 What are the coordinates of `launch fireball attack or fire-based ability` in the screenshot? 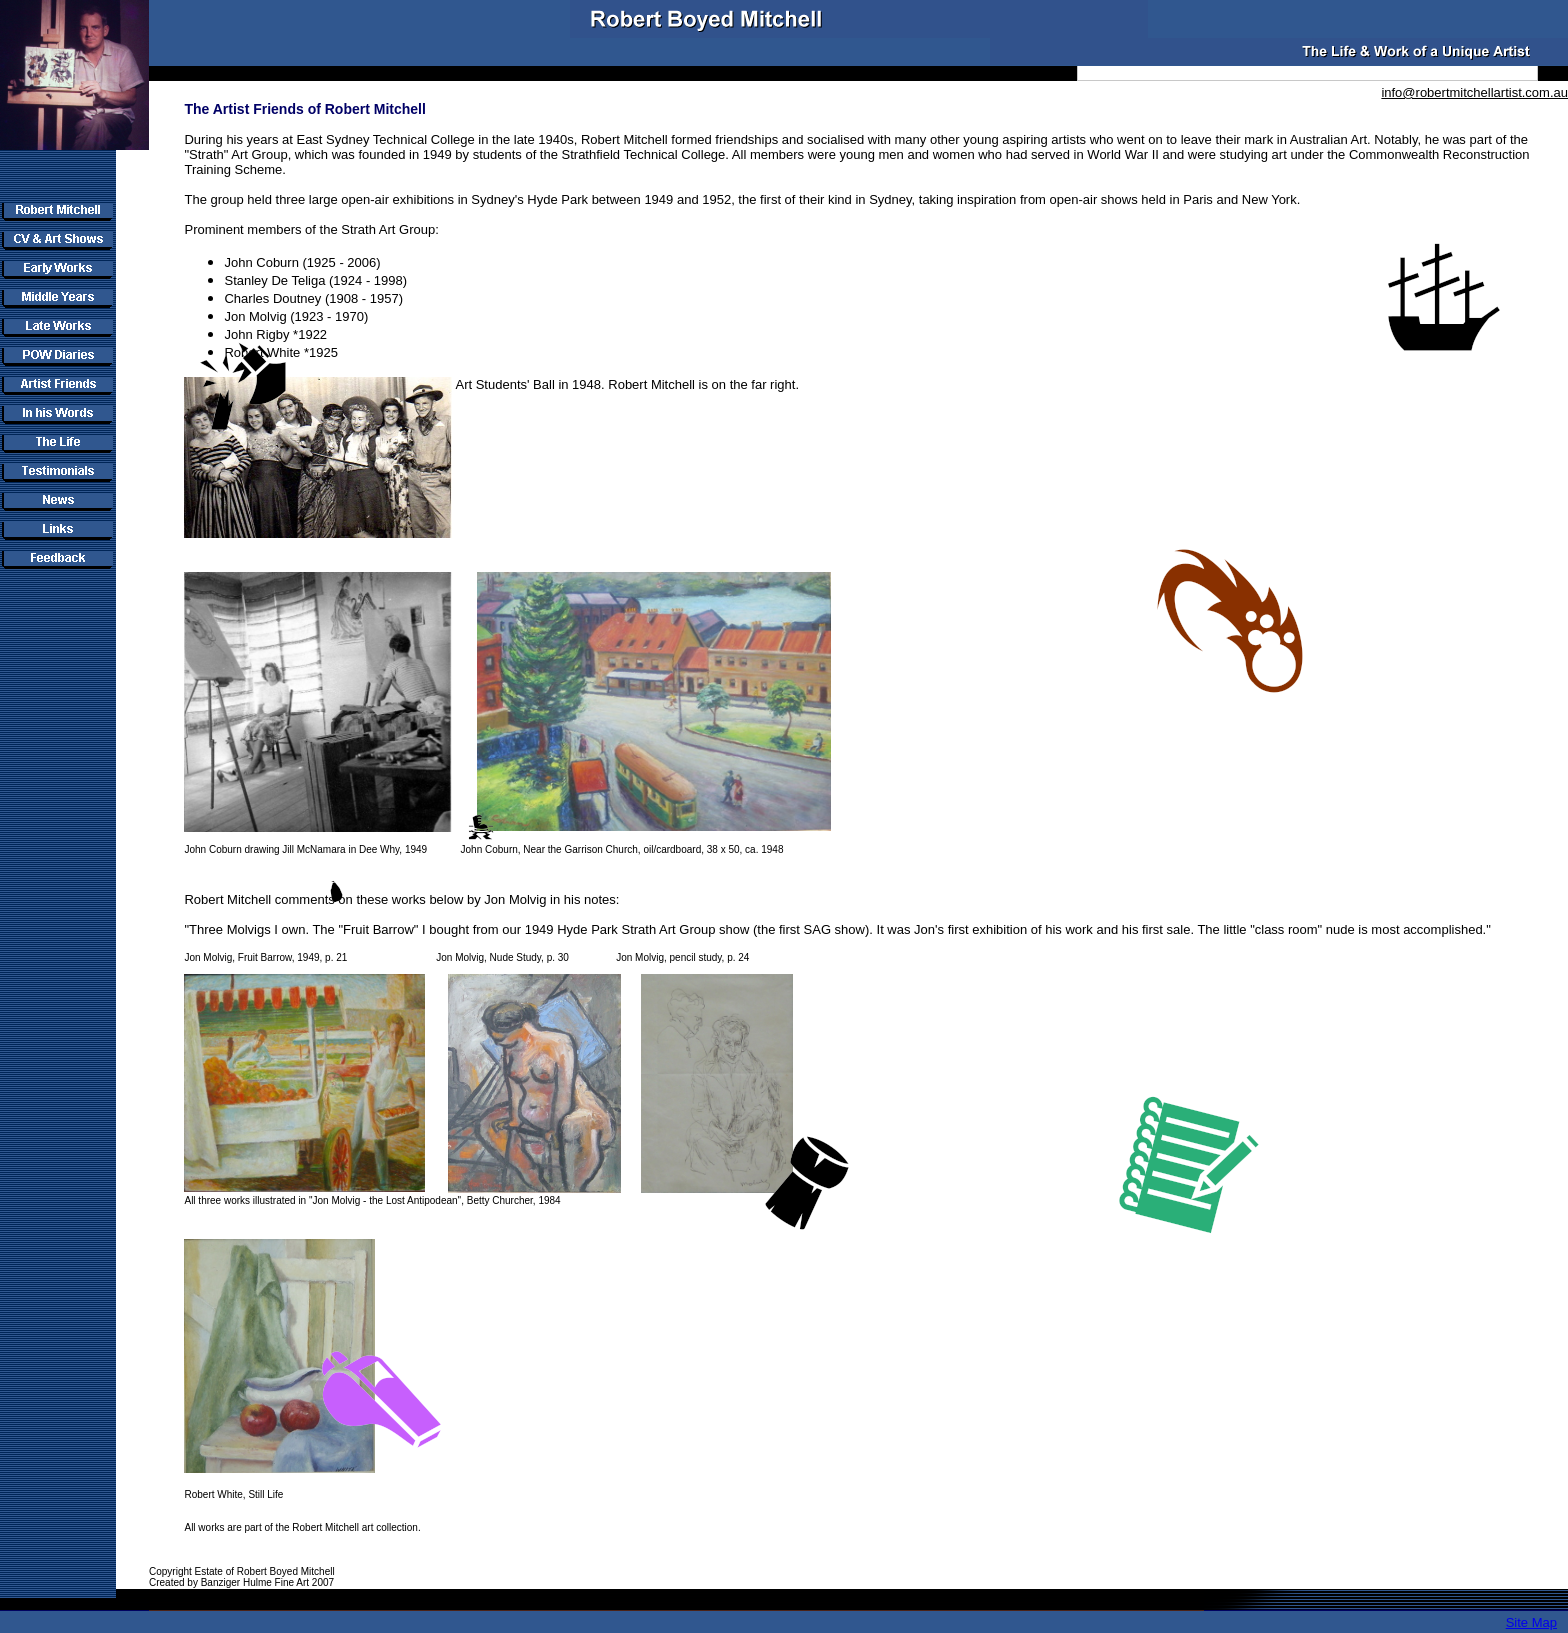 It's located at (1230, 621).